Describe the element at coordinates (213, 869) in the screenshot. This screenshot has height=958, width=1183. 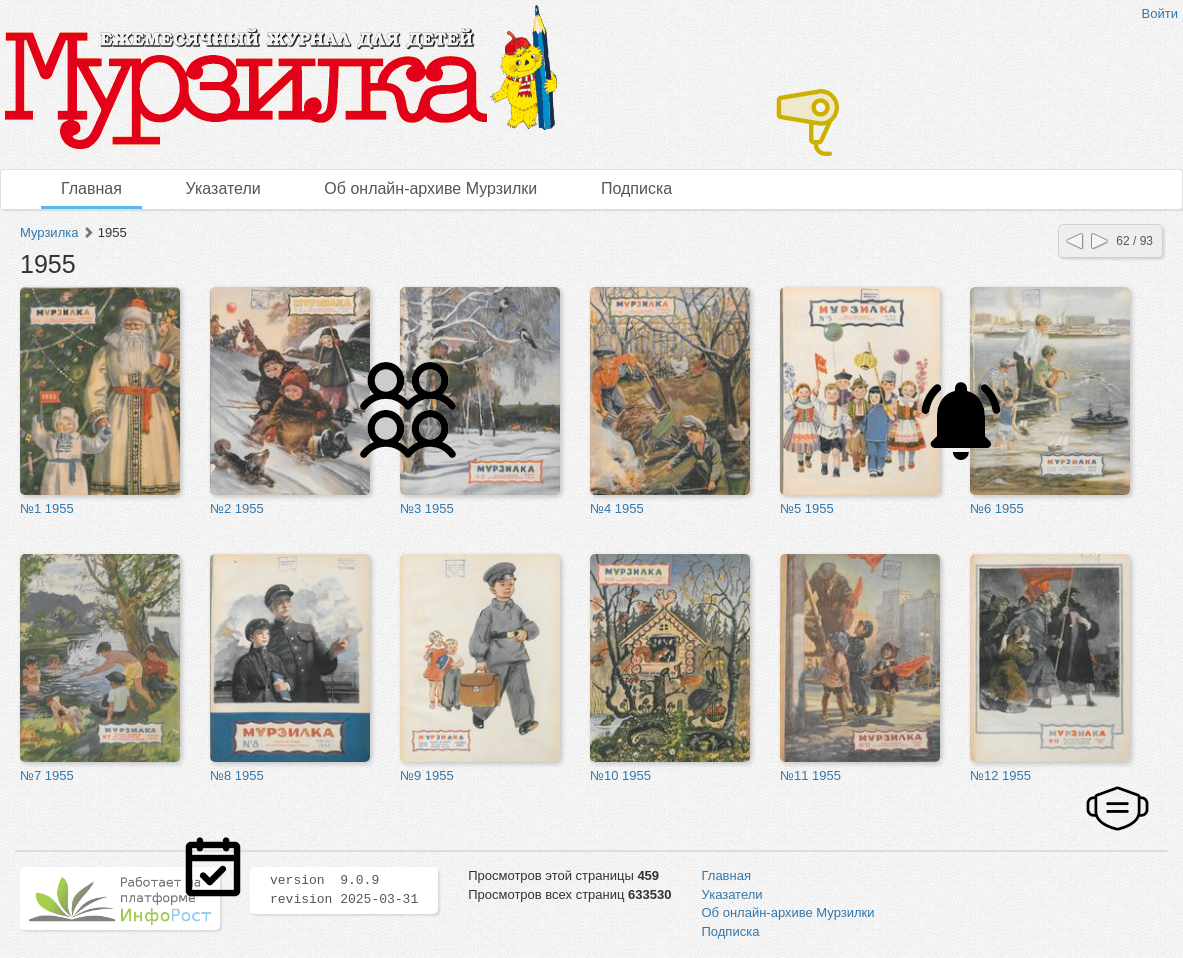
I see `confirm or complete a scheduled event` at that location.